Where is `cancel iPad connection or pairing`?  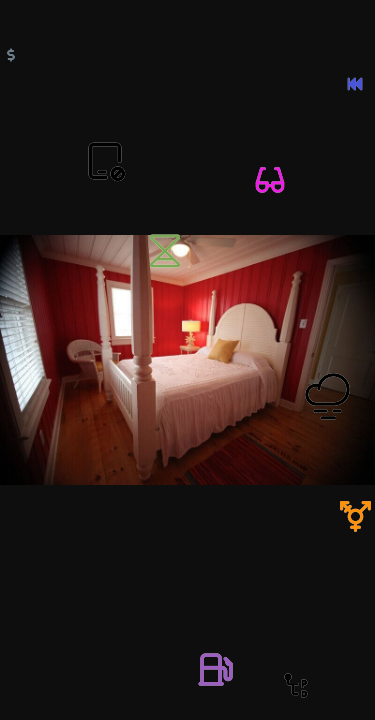
cancel iPad connection or pairing is located at coordinates (105, 161).